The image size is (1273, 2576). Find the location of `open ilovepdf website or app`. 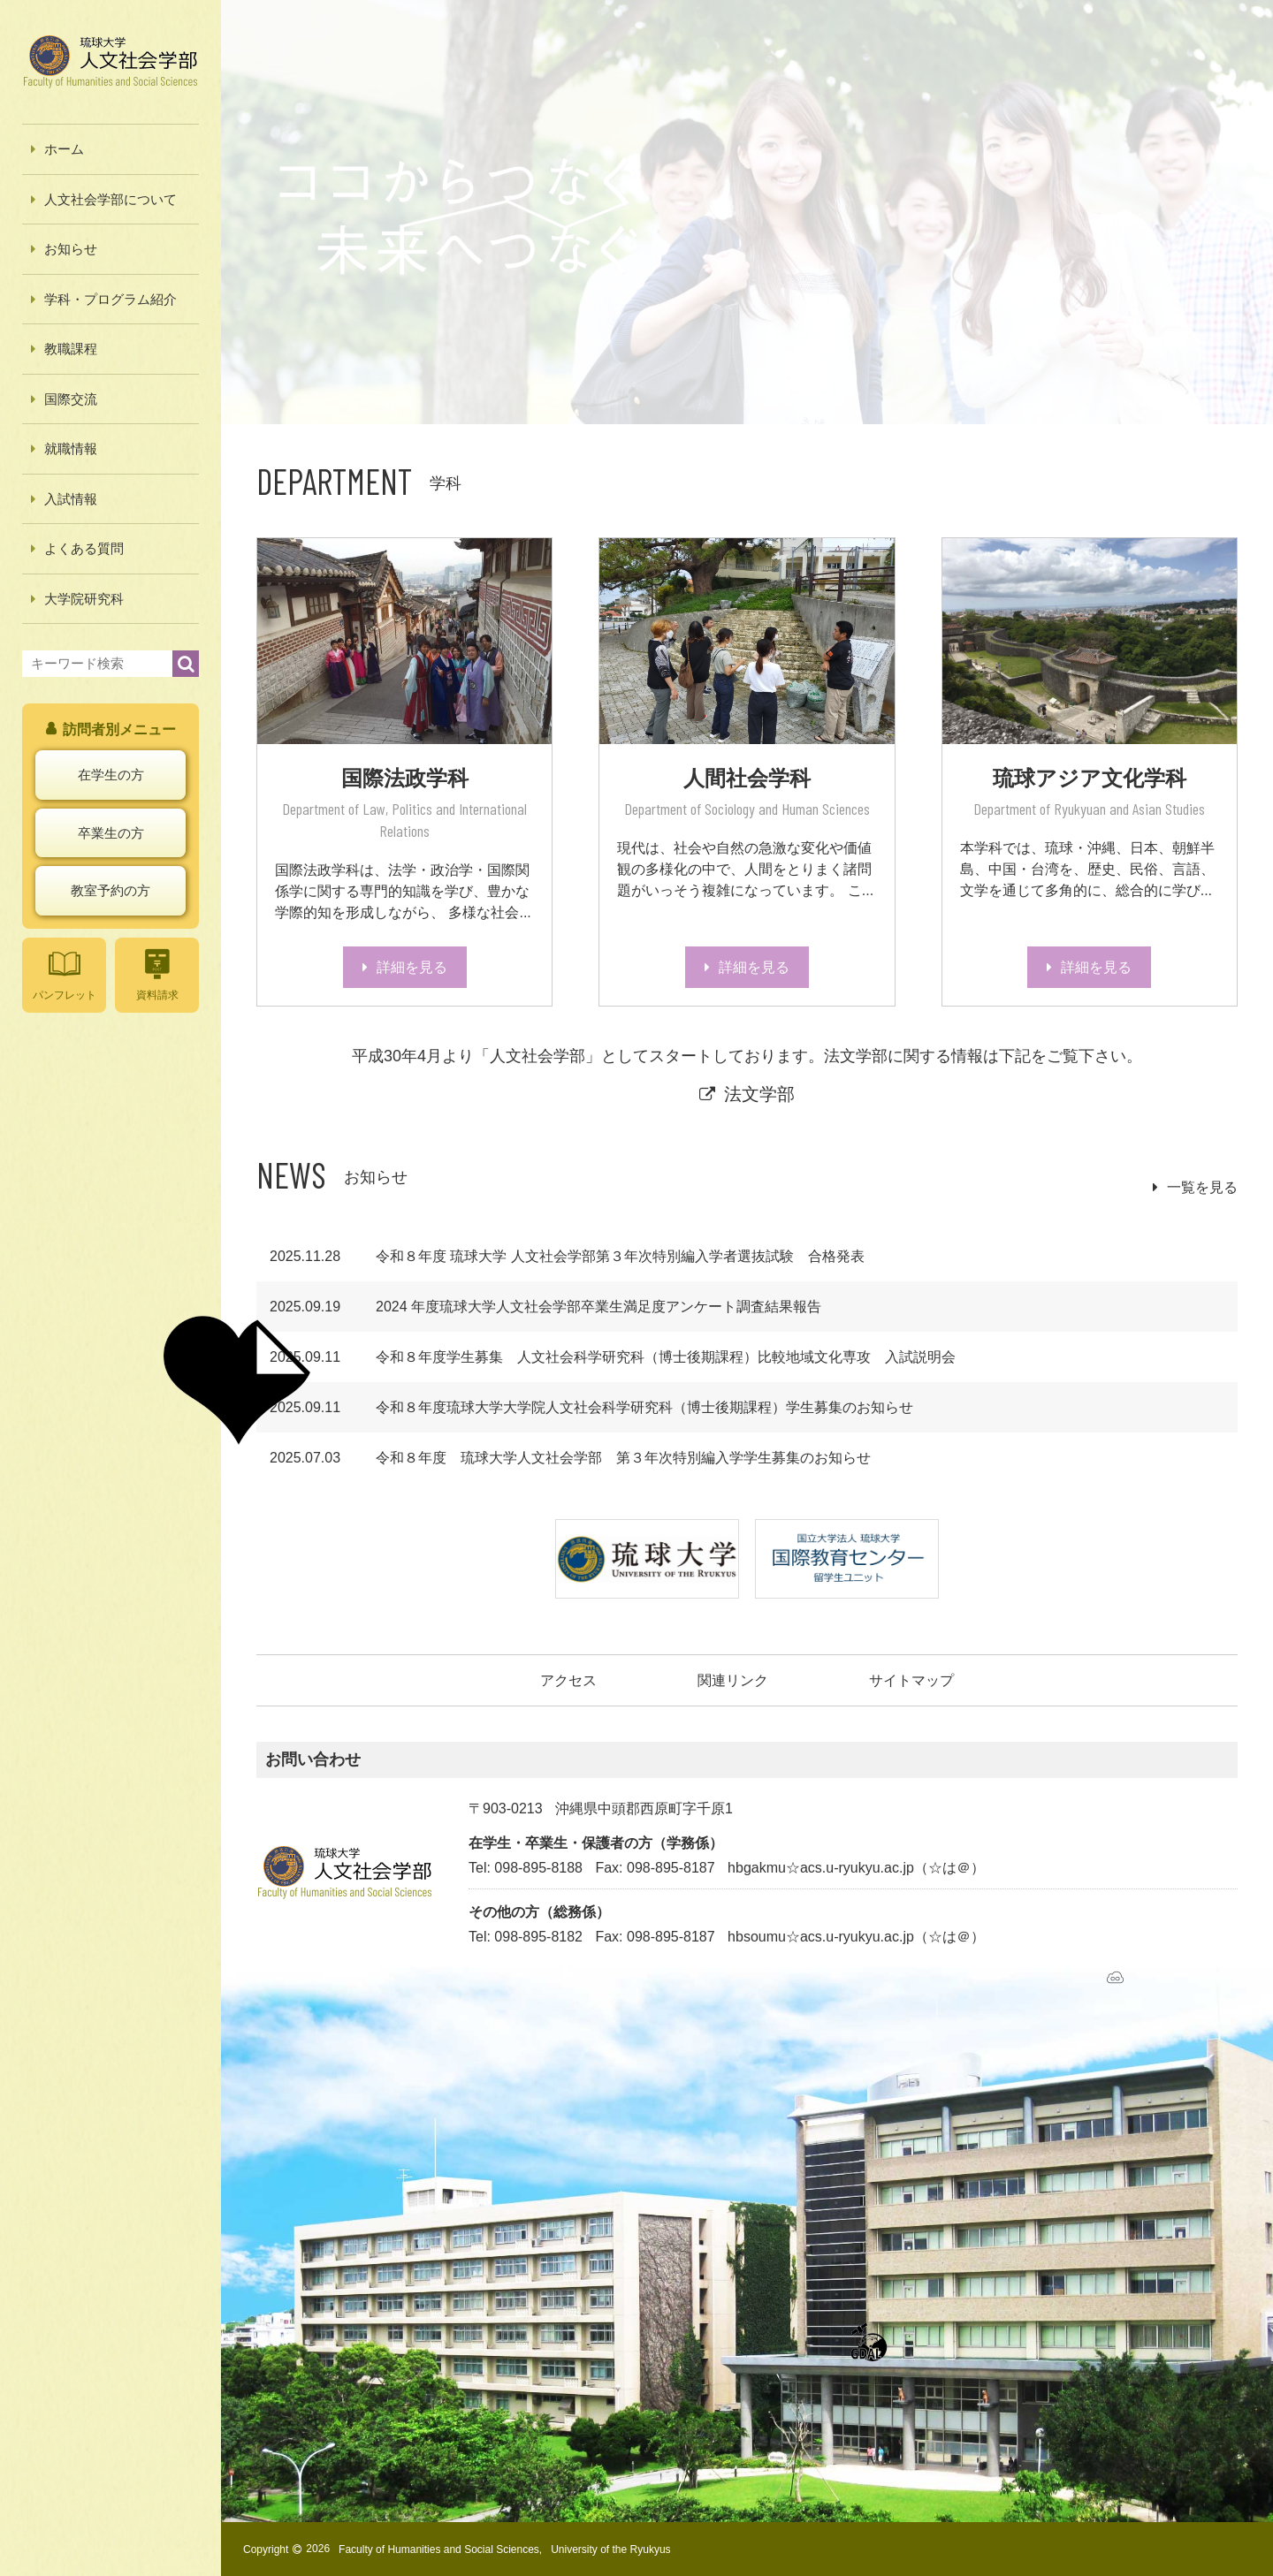

open ilovepdf website or app is located at coordinates (237, 1380).